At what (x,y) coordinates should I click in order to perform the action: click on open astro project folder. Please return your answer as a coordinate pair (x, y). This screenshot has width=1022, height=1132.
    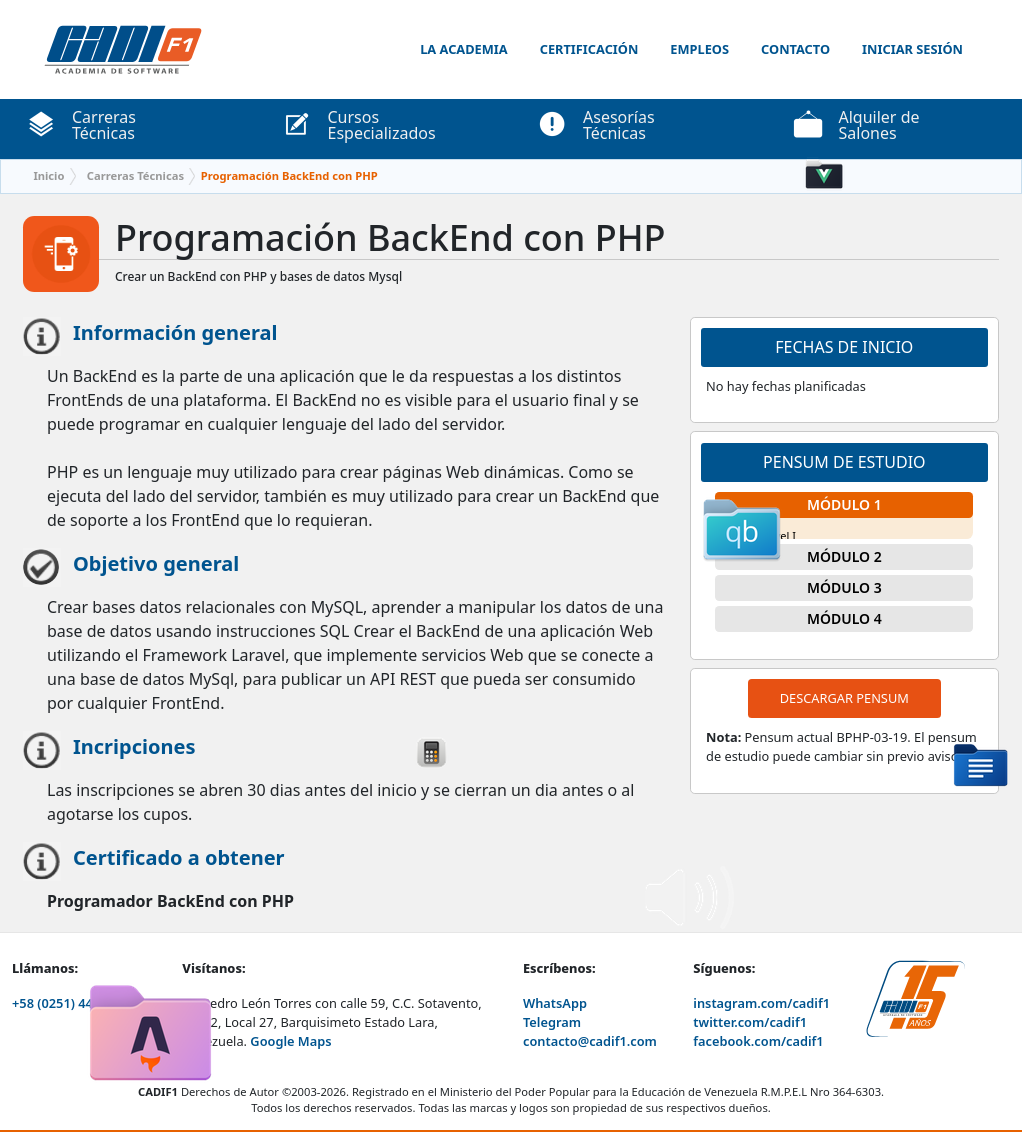
    Looking at the image, I should click on (150, 1036).